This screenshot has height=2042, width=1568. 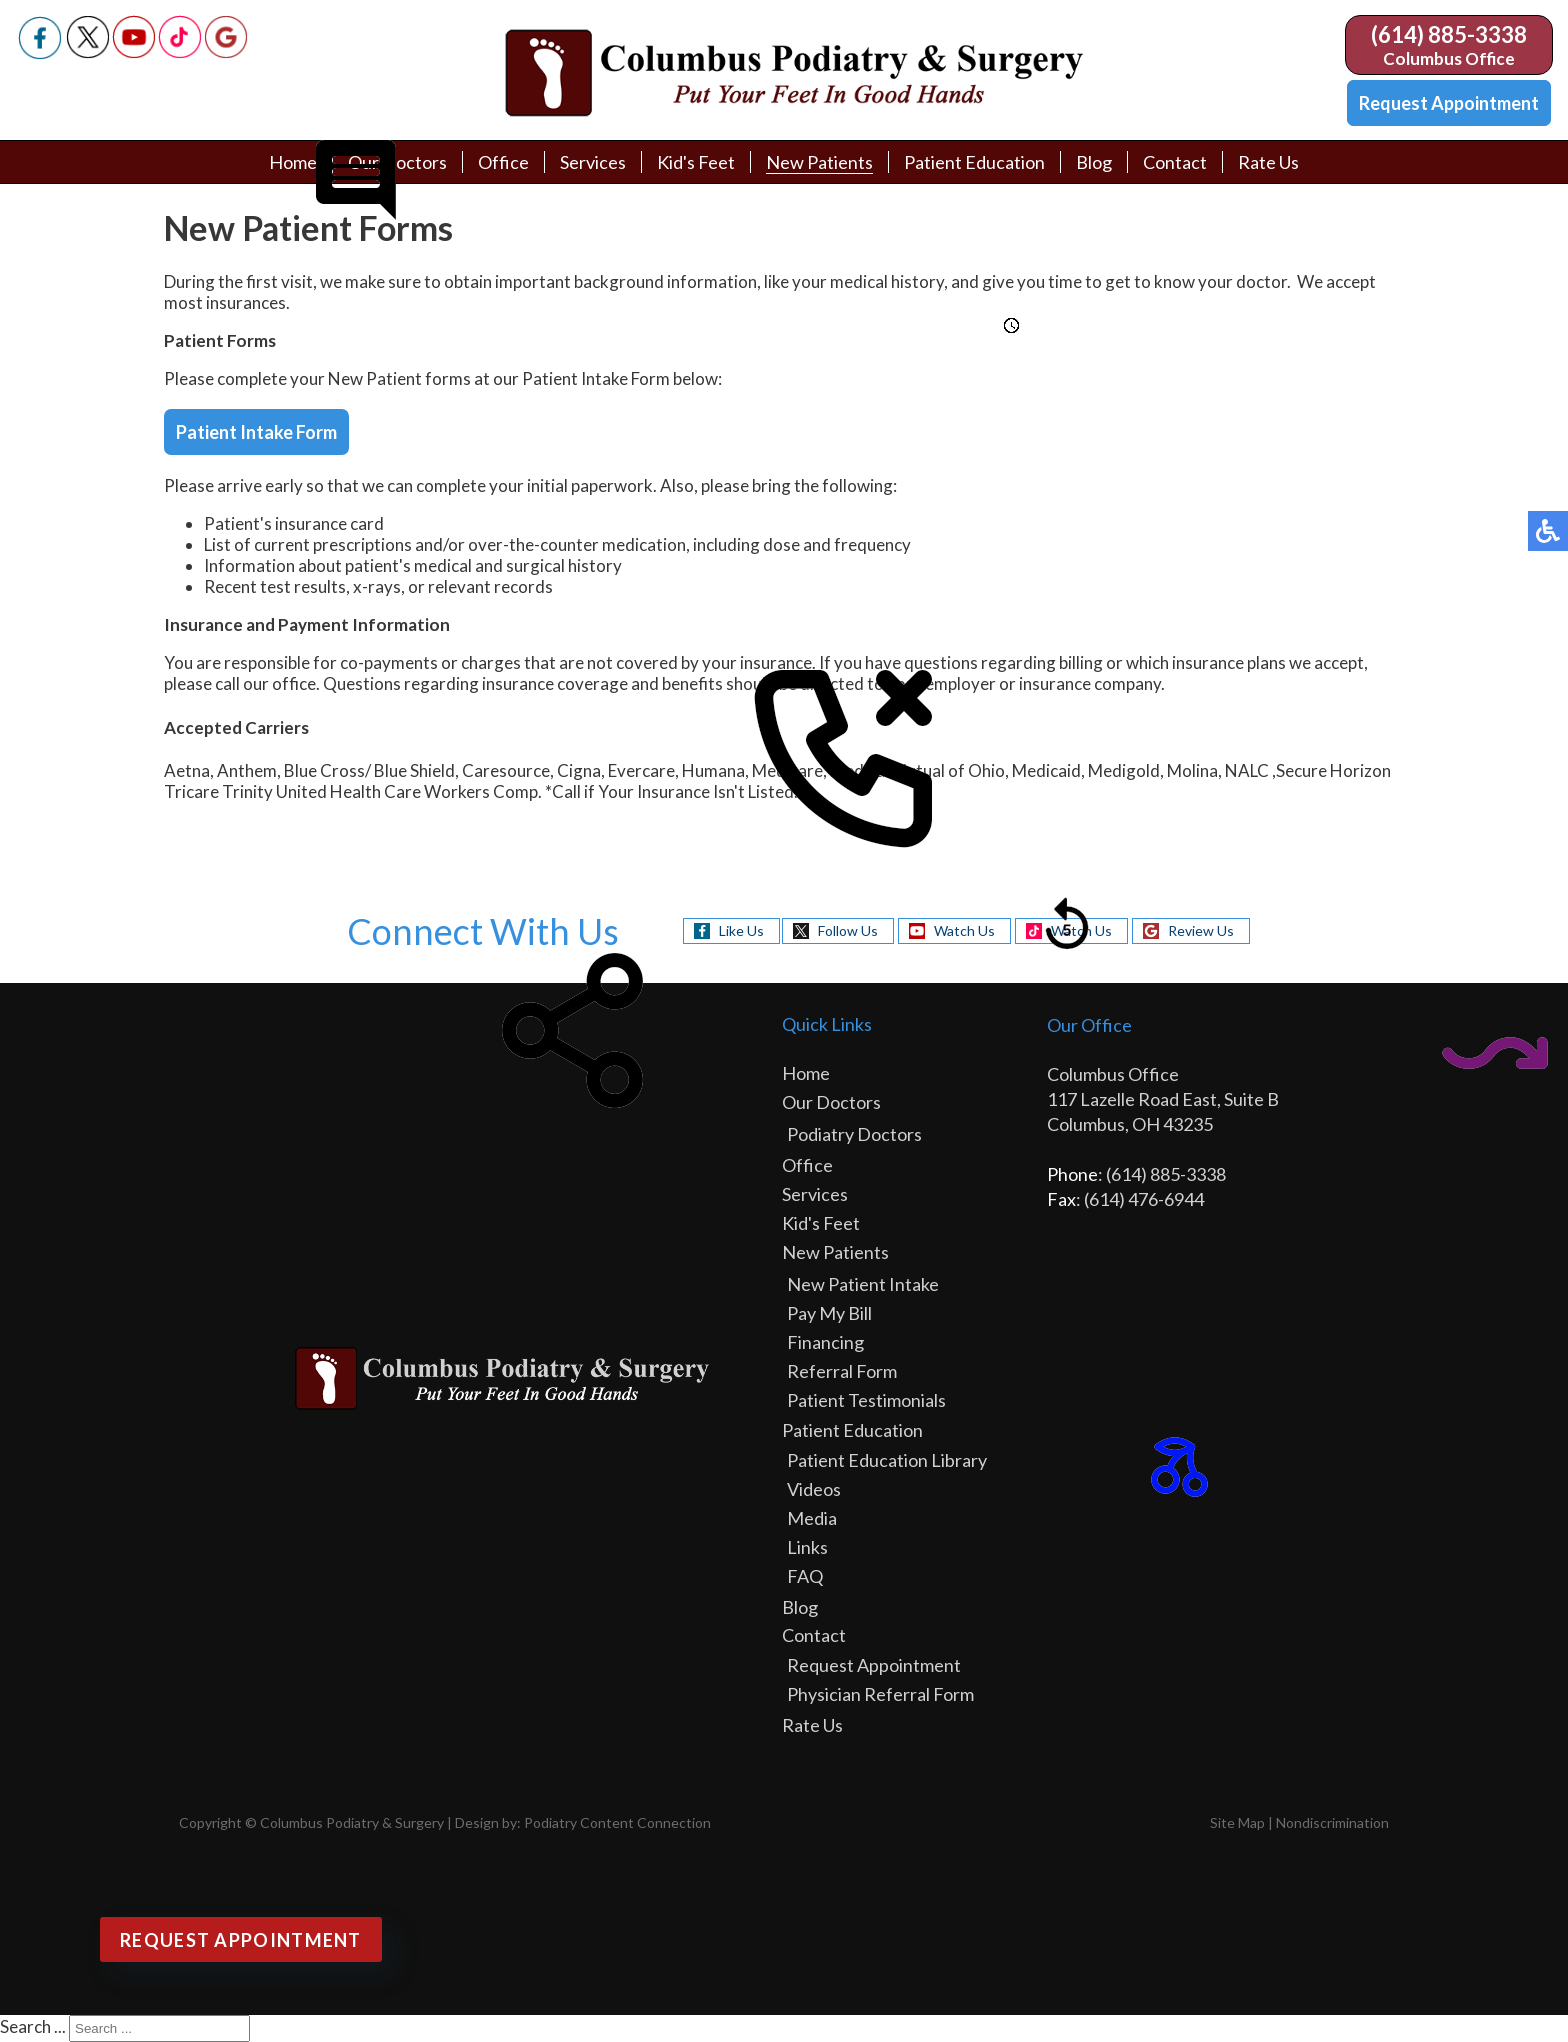 I want to click on save item to watch later, so click(x=1011, y=325).